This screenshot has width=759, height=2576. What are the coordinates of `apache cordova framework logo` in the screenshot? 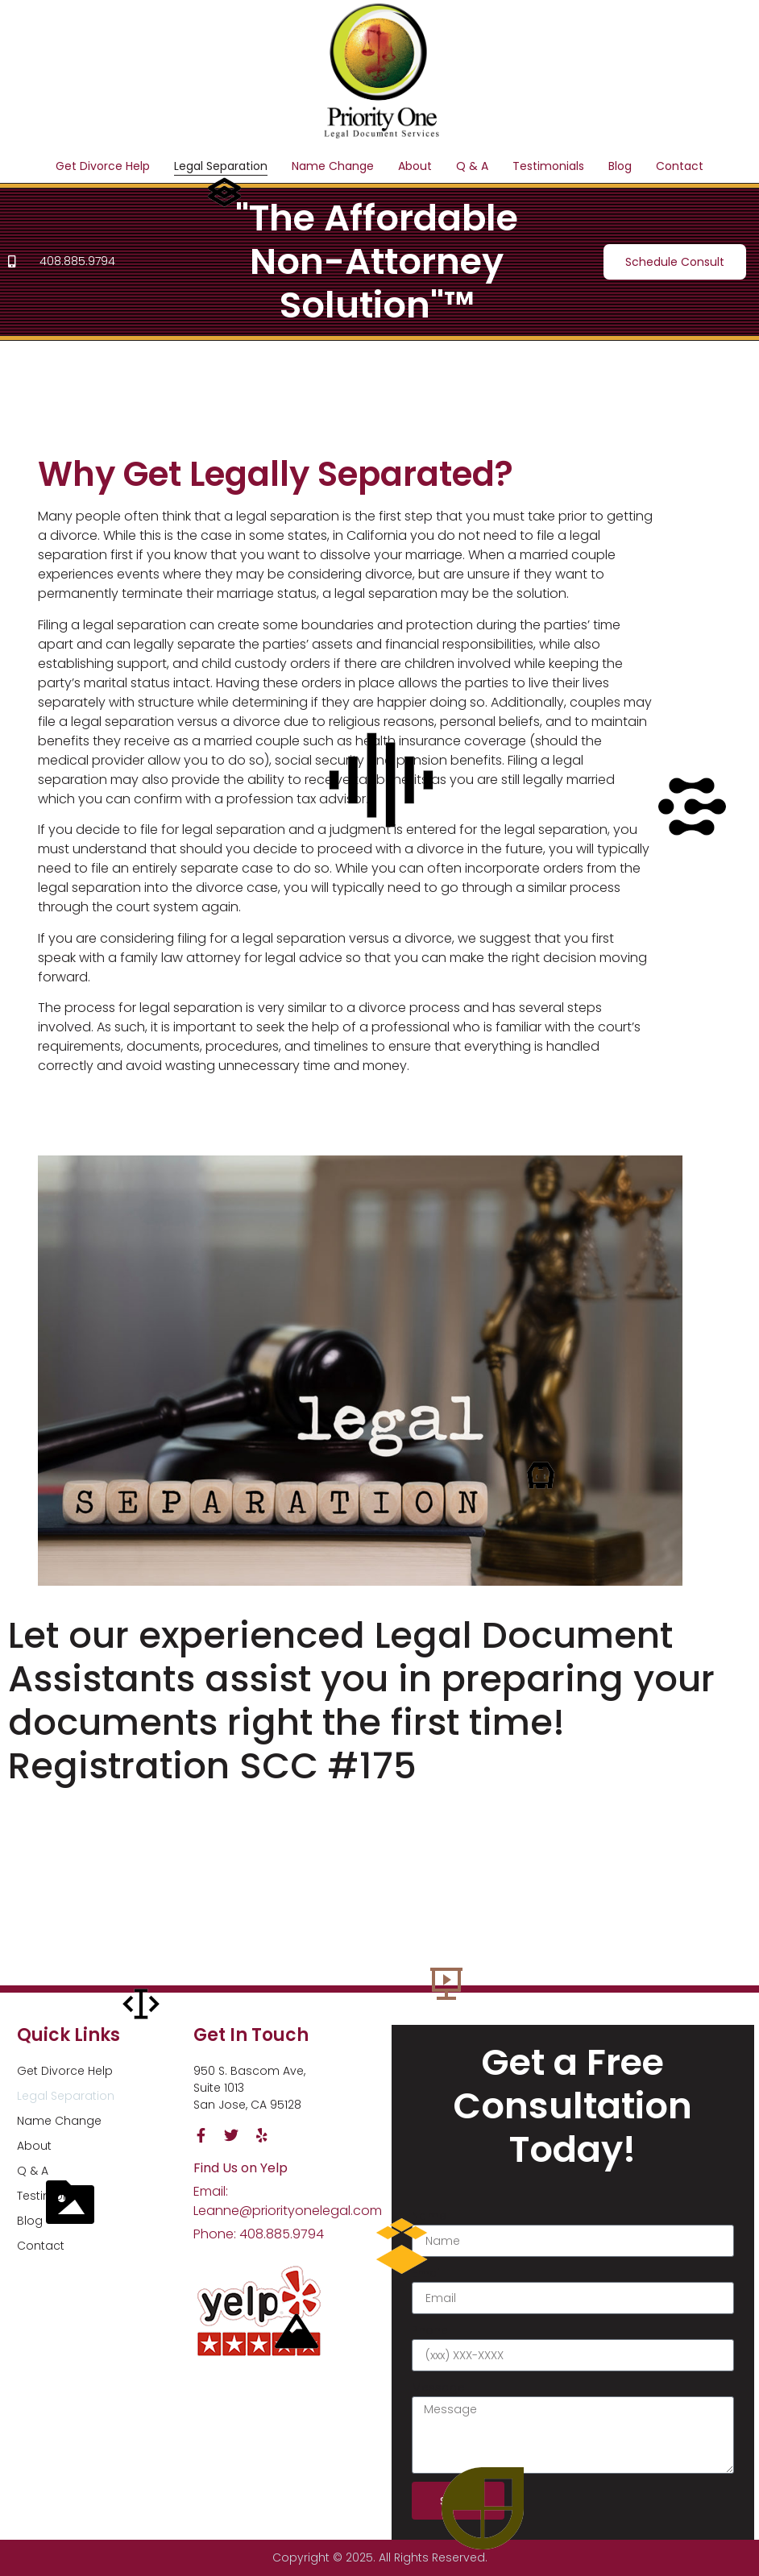 It's located at (541, 1475).